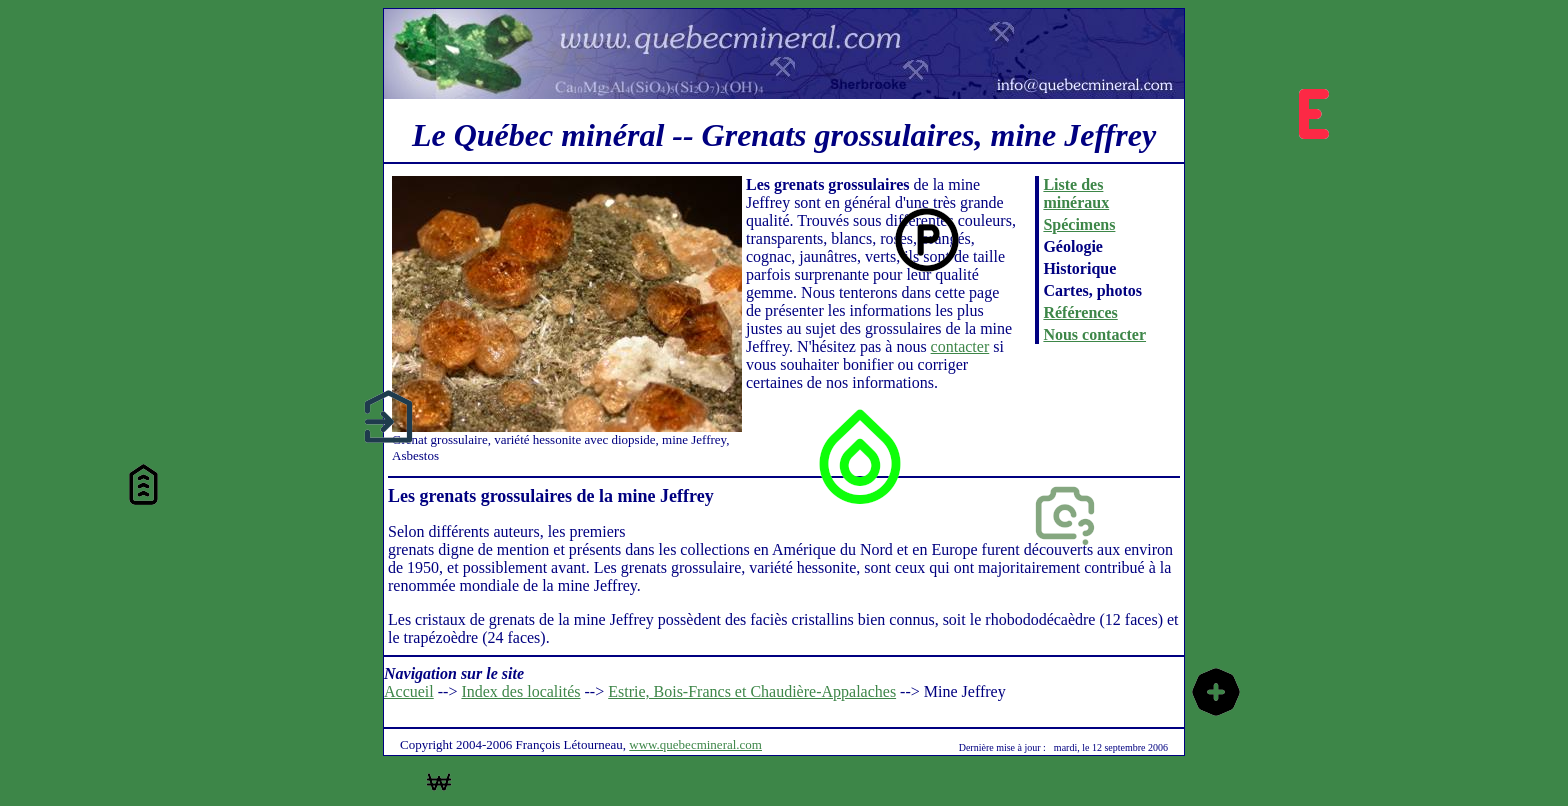  I want to click on view military or user rank status, so click(143, 484).